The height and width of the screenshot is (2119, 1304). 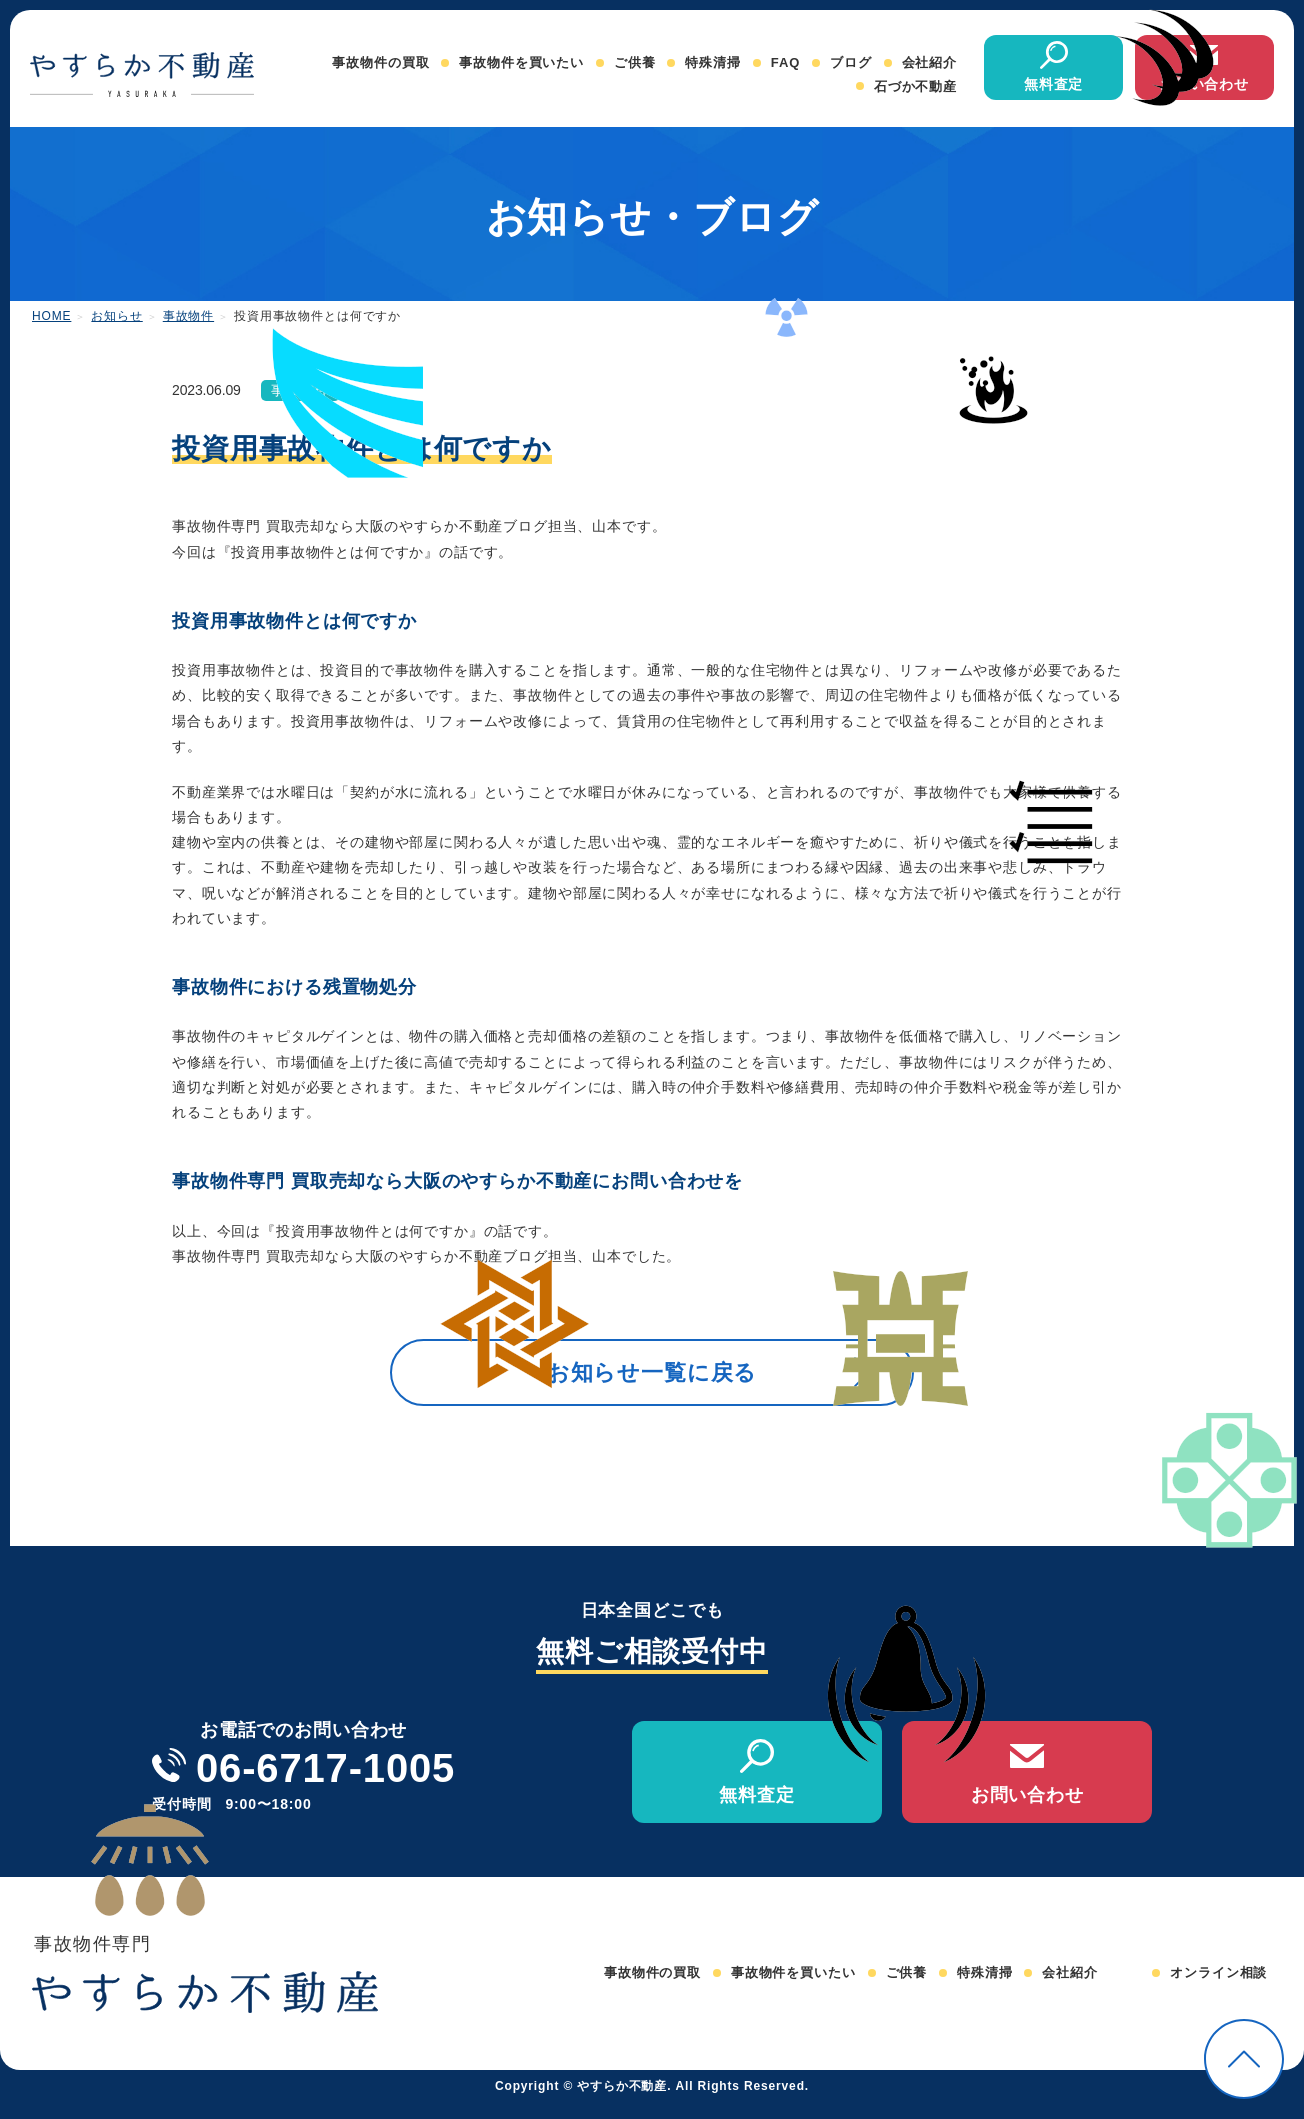 I want to click on abstract game element or power-up icon, so click(x=900, y=1338).